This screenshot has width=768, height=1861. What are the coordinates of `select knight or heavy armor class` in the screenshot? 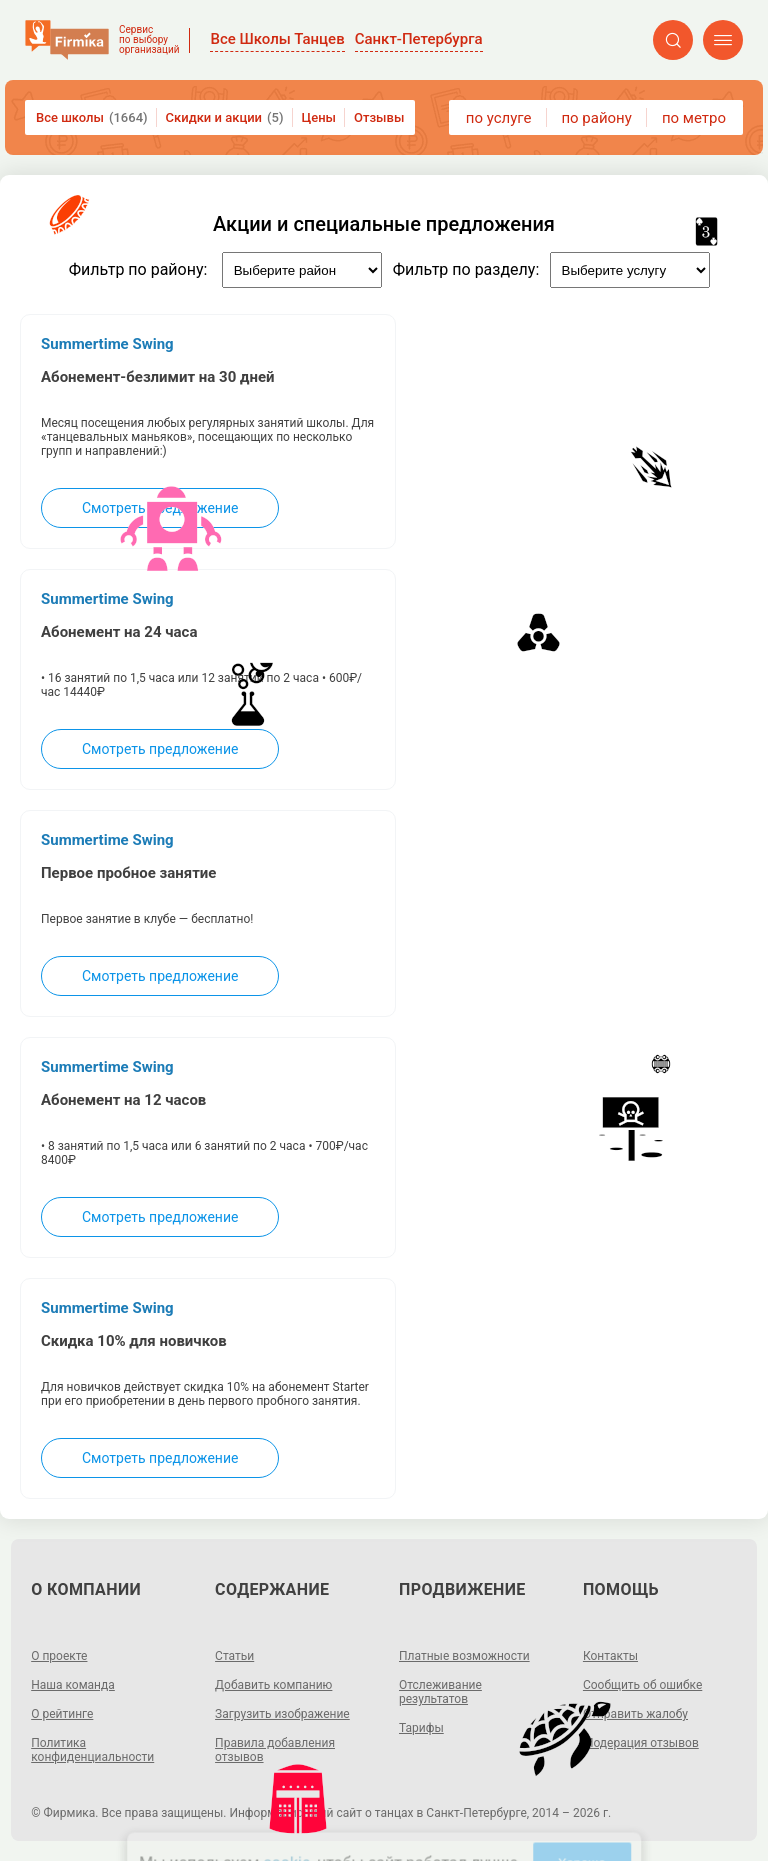 It's located at (298, 1800).